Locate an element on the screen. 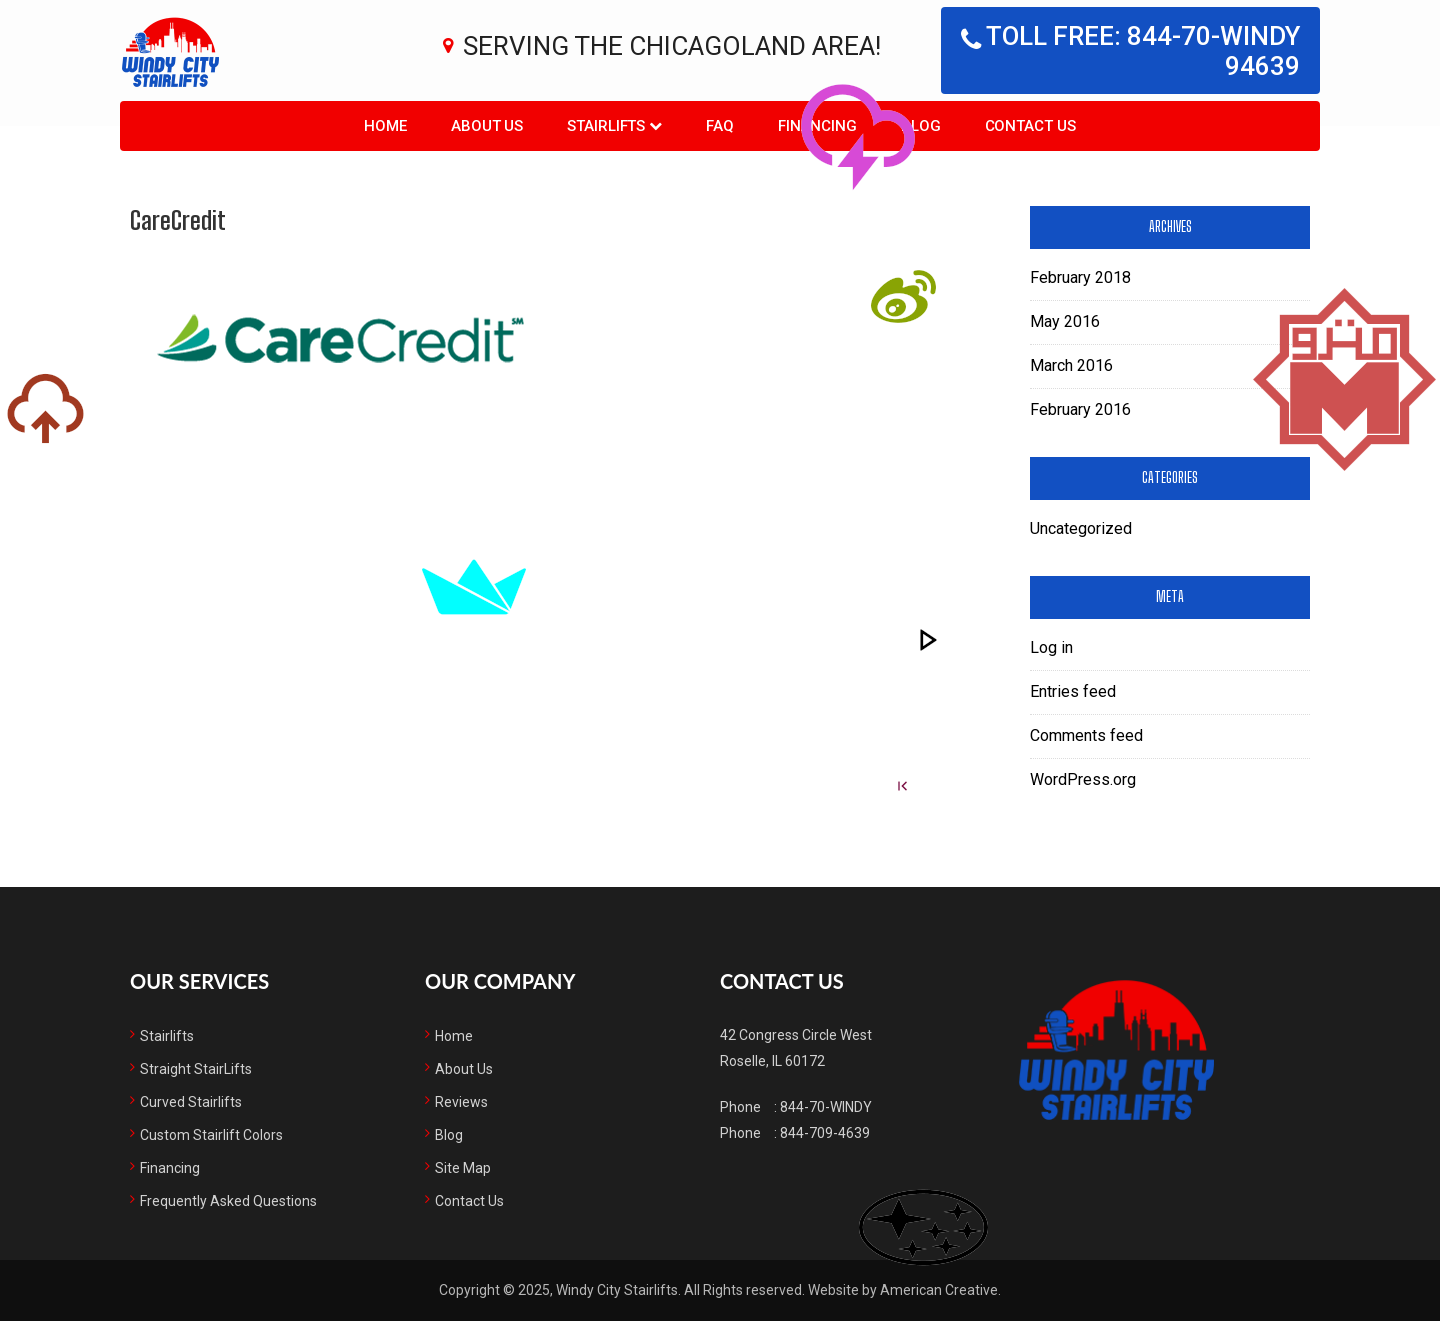  play media or video content is located at coordinates (926, 640).